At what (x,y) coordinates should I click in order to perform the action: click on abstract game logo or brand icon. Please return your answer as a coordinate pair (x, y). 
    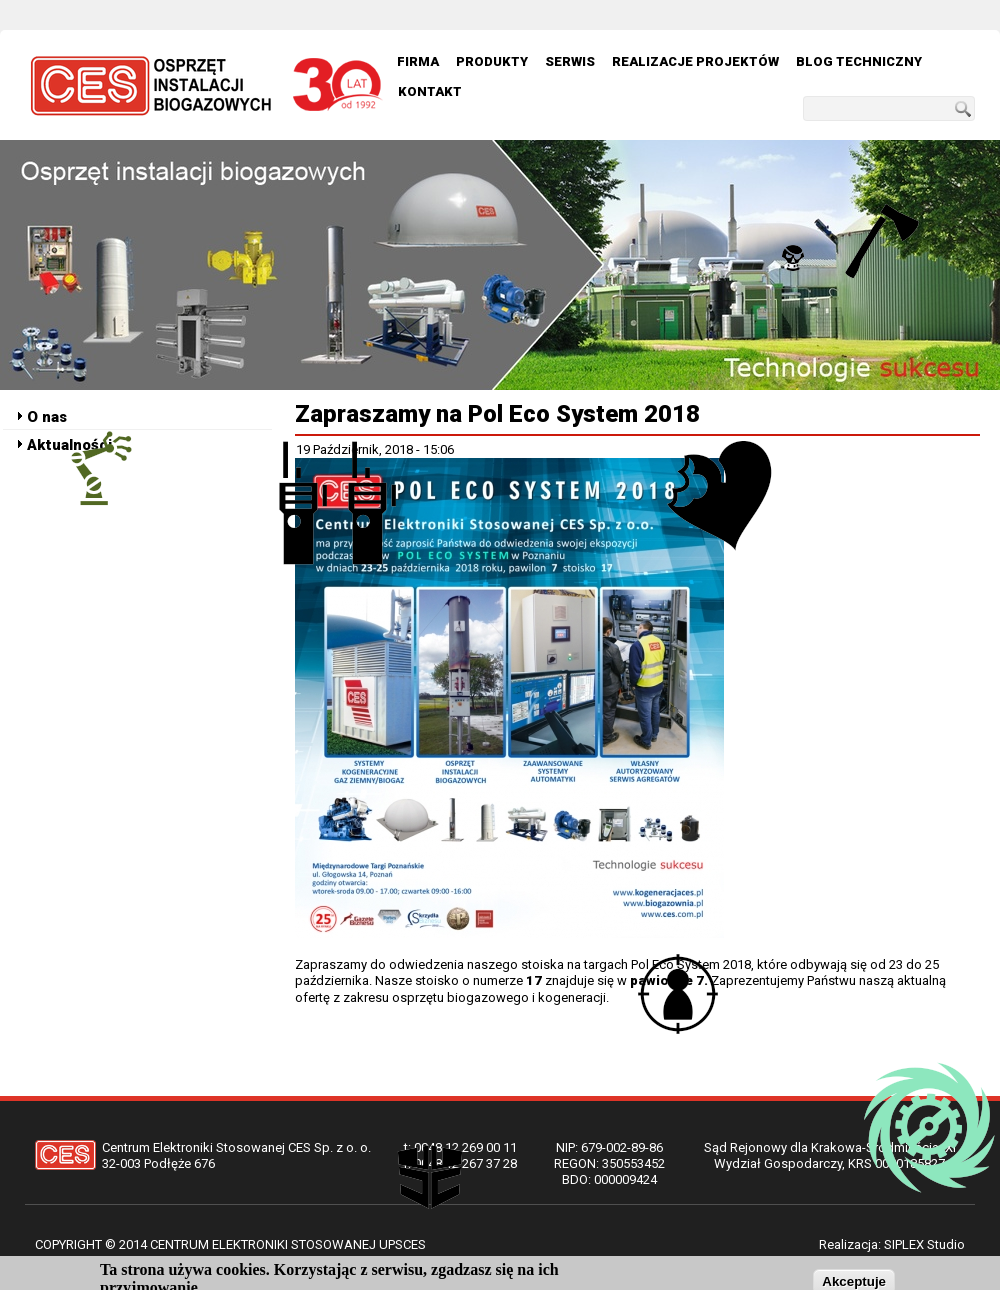
    Looking at the image, I should click on (430, 1177).